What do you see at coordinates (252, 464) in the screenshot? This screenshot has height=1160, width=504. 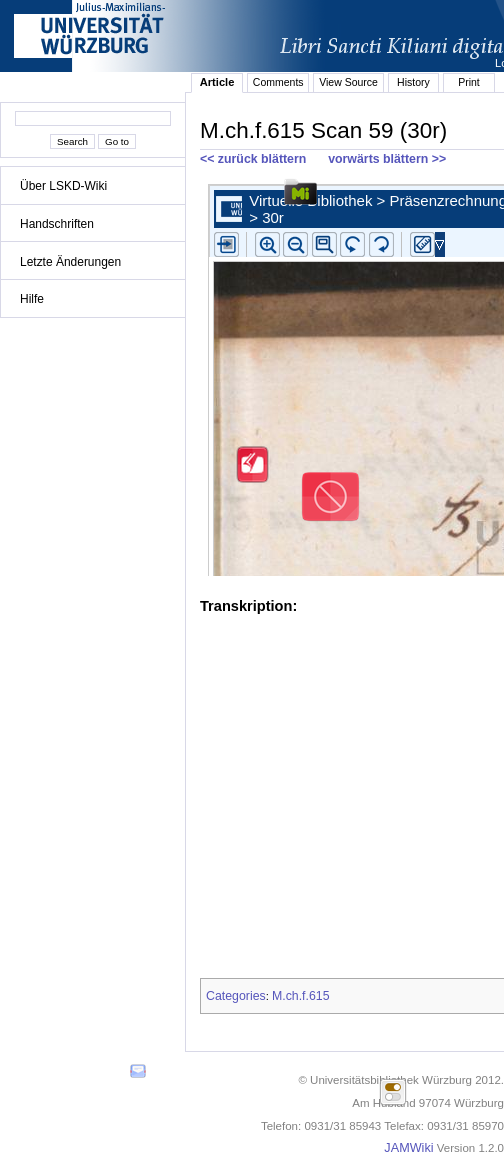 I see `an eps vector file` at bounding box center [252, 464].